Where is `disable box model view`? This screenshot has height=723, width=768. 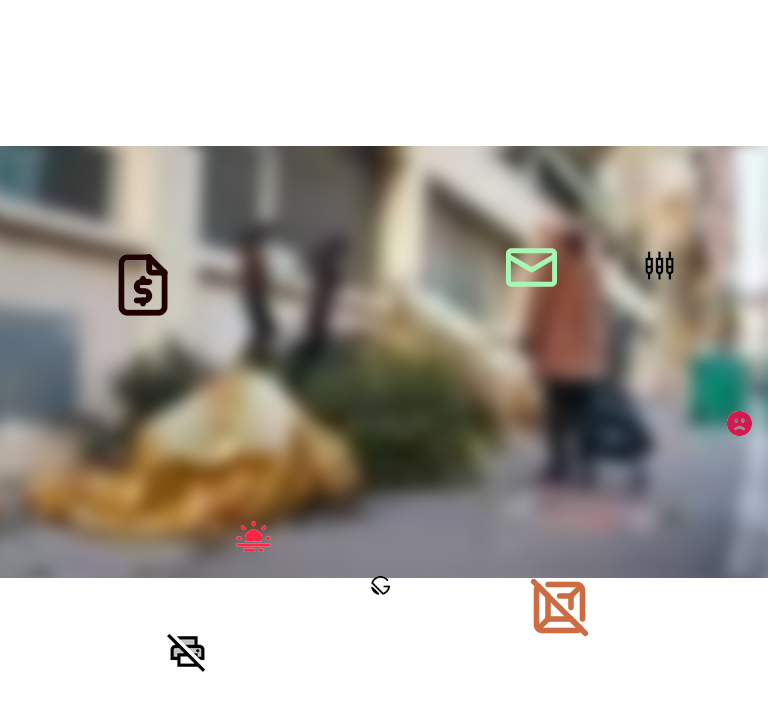 disable box model view is located at coordinates (559, 607).